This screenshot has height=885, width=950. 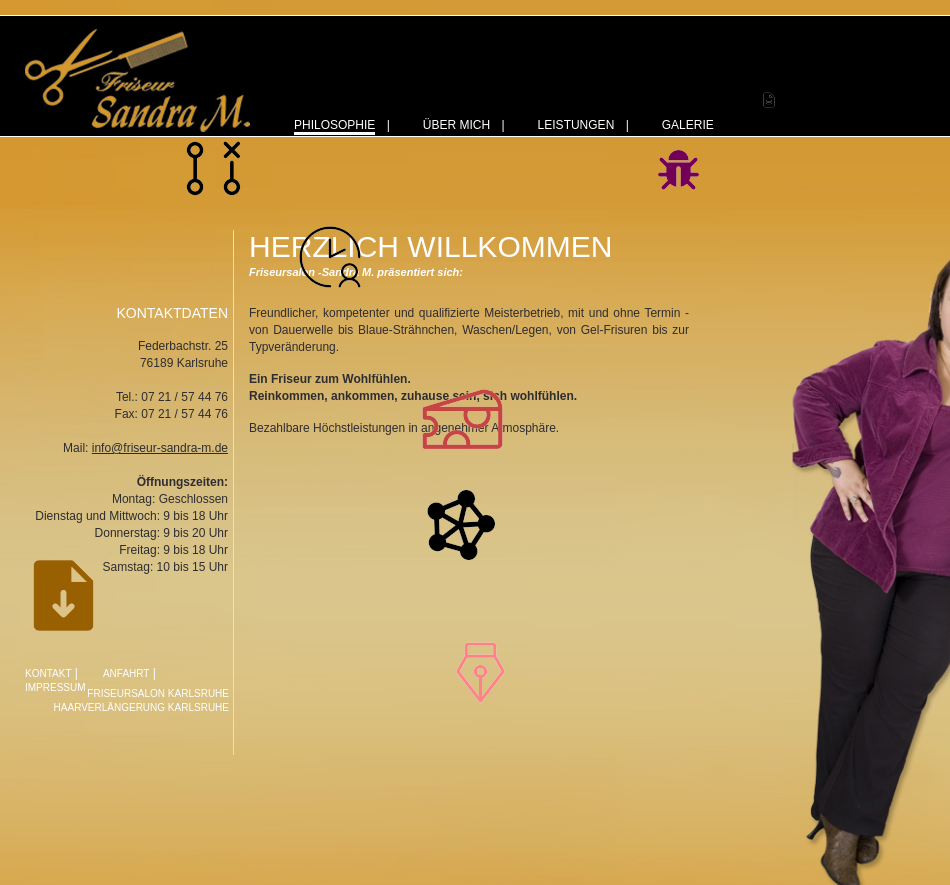 I want to click on indicates dairy or cheese-related content, so click(x=462, y=423).